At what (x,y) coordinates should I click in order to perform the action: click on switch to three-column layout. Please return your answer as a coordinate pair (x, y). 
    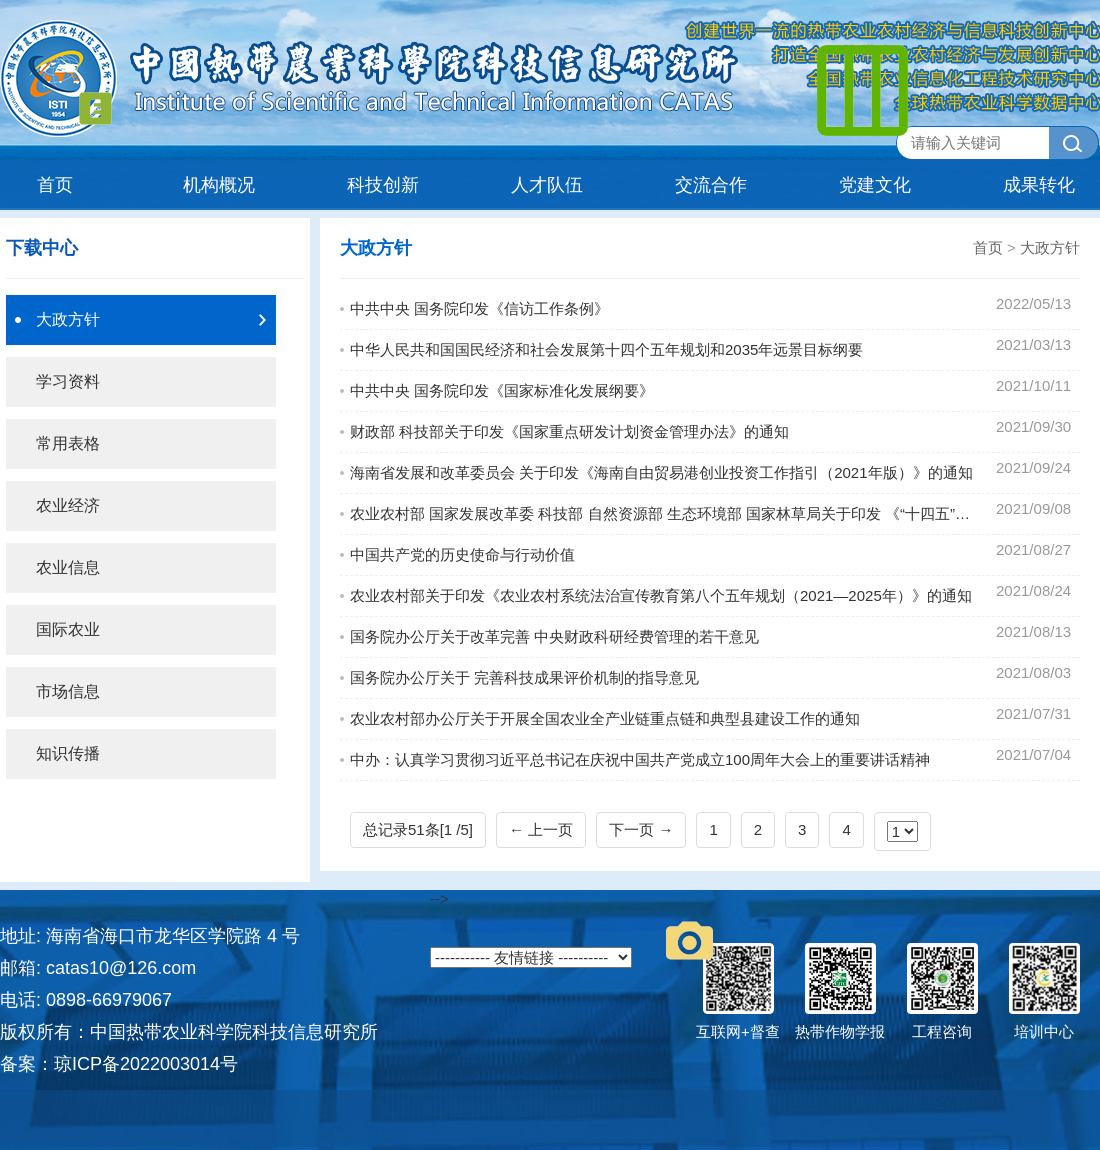
    Looking at the image, I should click on (862, 90).